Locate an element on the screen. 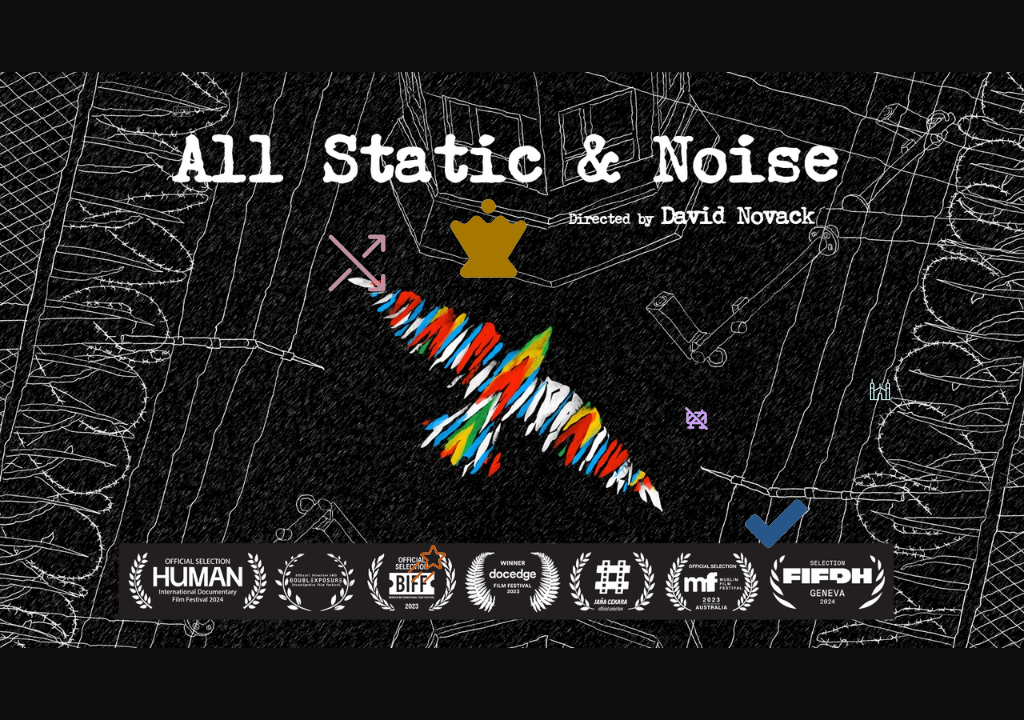 The width and height of the screenshot is (1024, 720). shuffle playback order is located at coordinates (357, 263).